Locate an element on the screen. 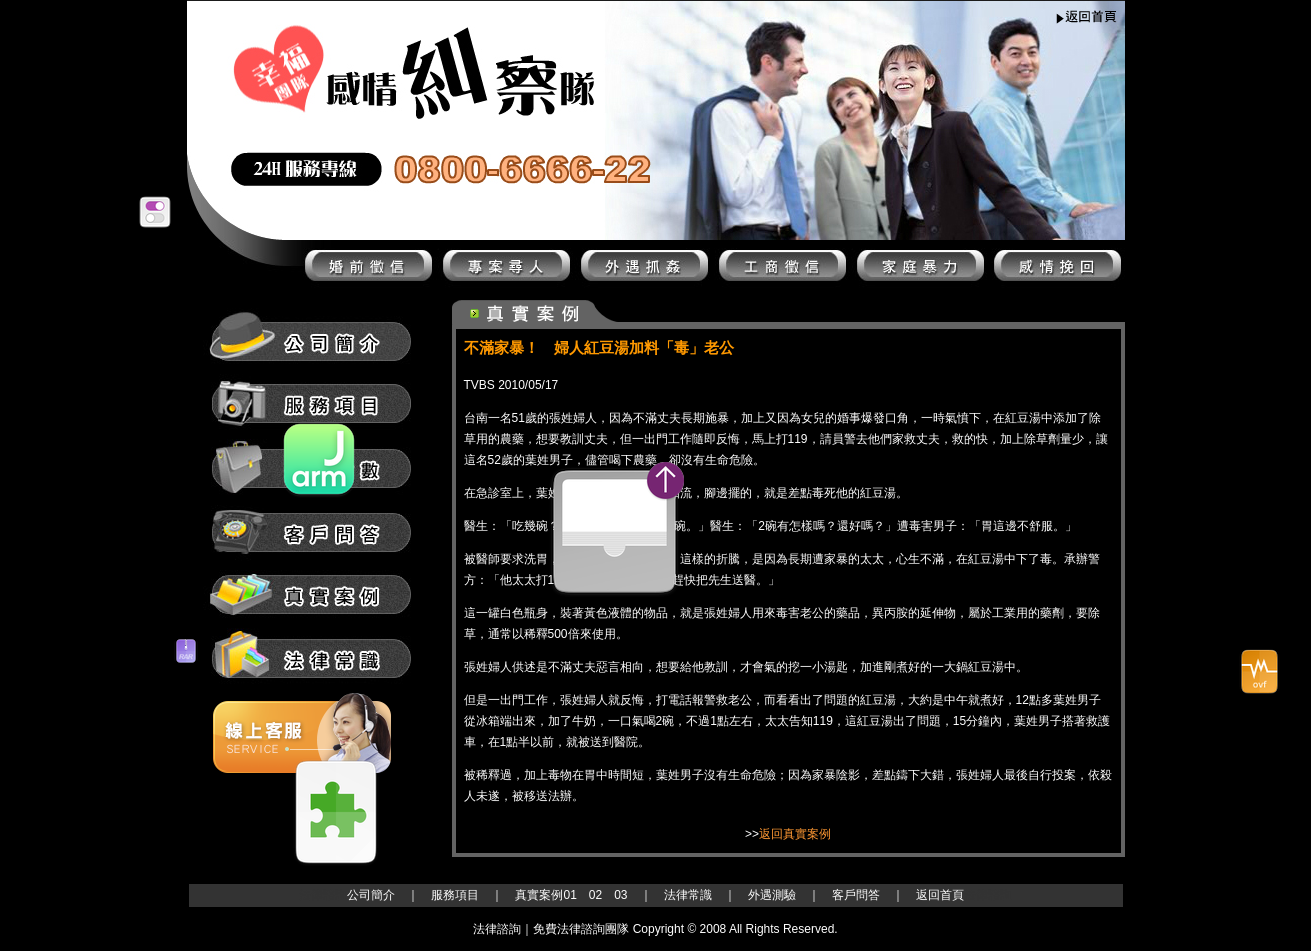 The image size is (1311, 951). a compressed RAR archive file is located at coordinates (186, 651).